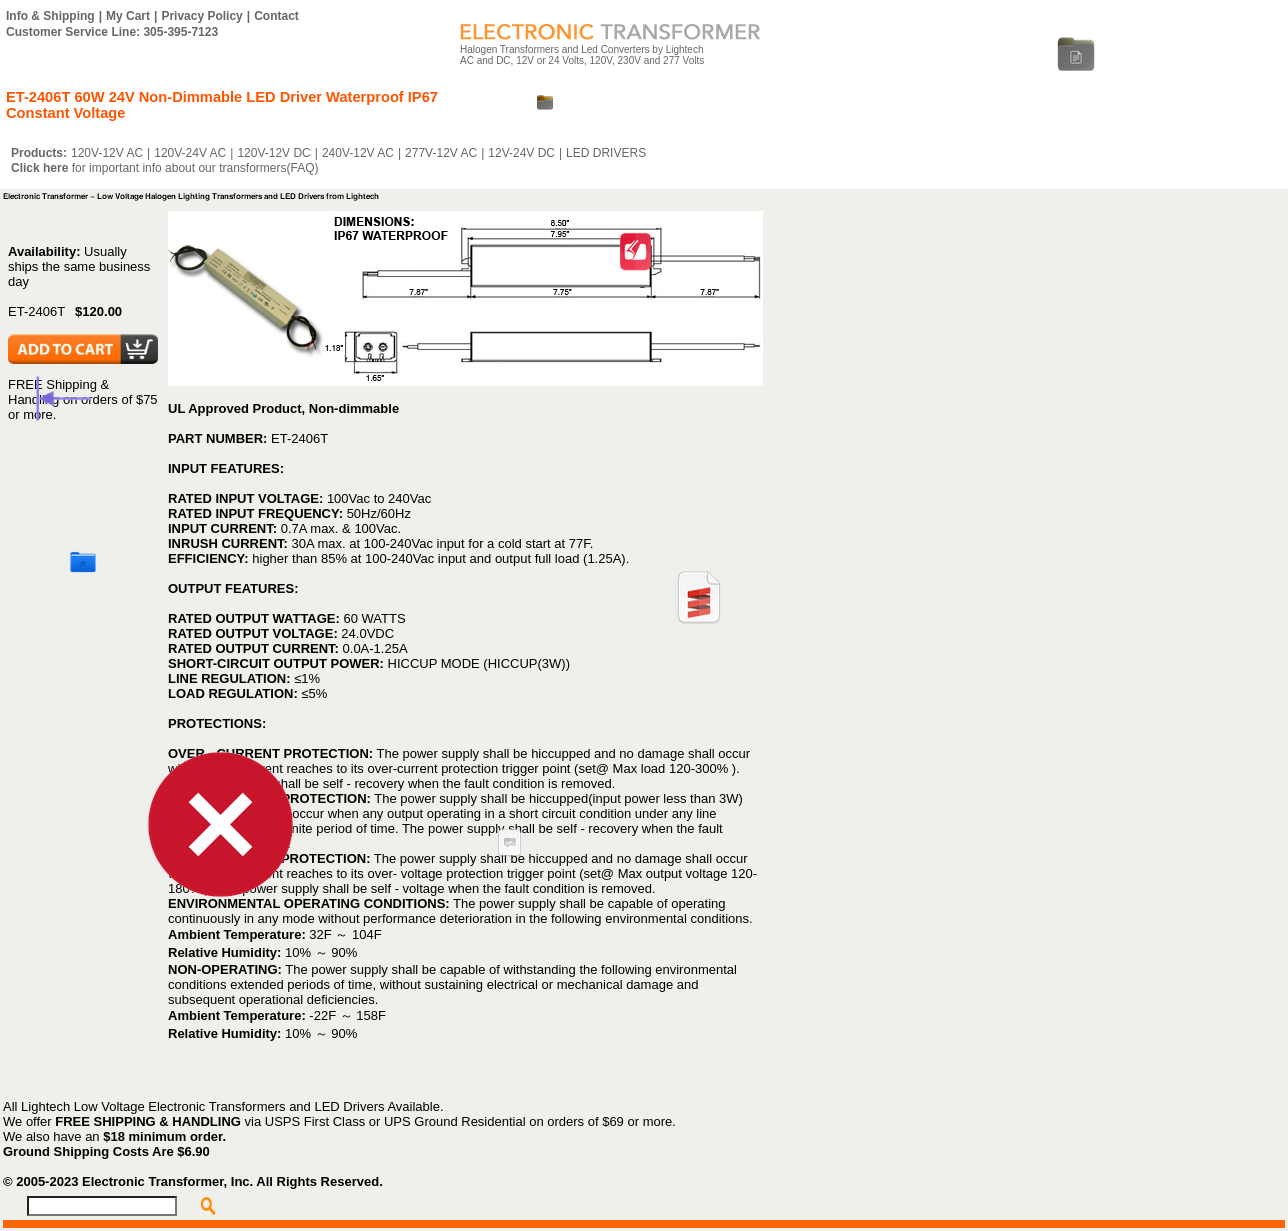 This screenshot has width=1288, height=1231. What do you see at coordinates (635, 251) in the screenshot?
I see `an eps vector image file` at bounding box center [635, 251].